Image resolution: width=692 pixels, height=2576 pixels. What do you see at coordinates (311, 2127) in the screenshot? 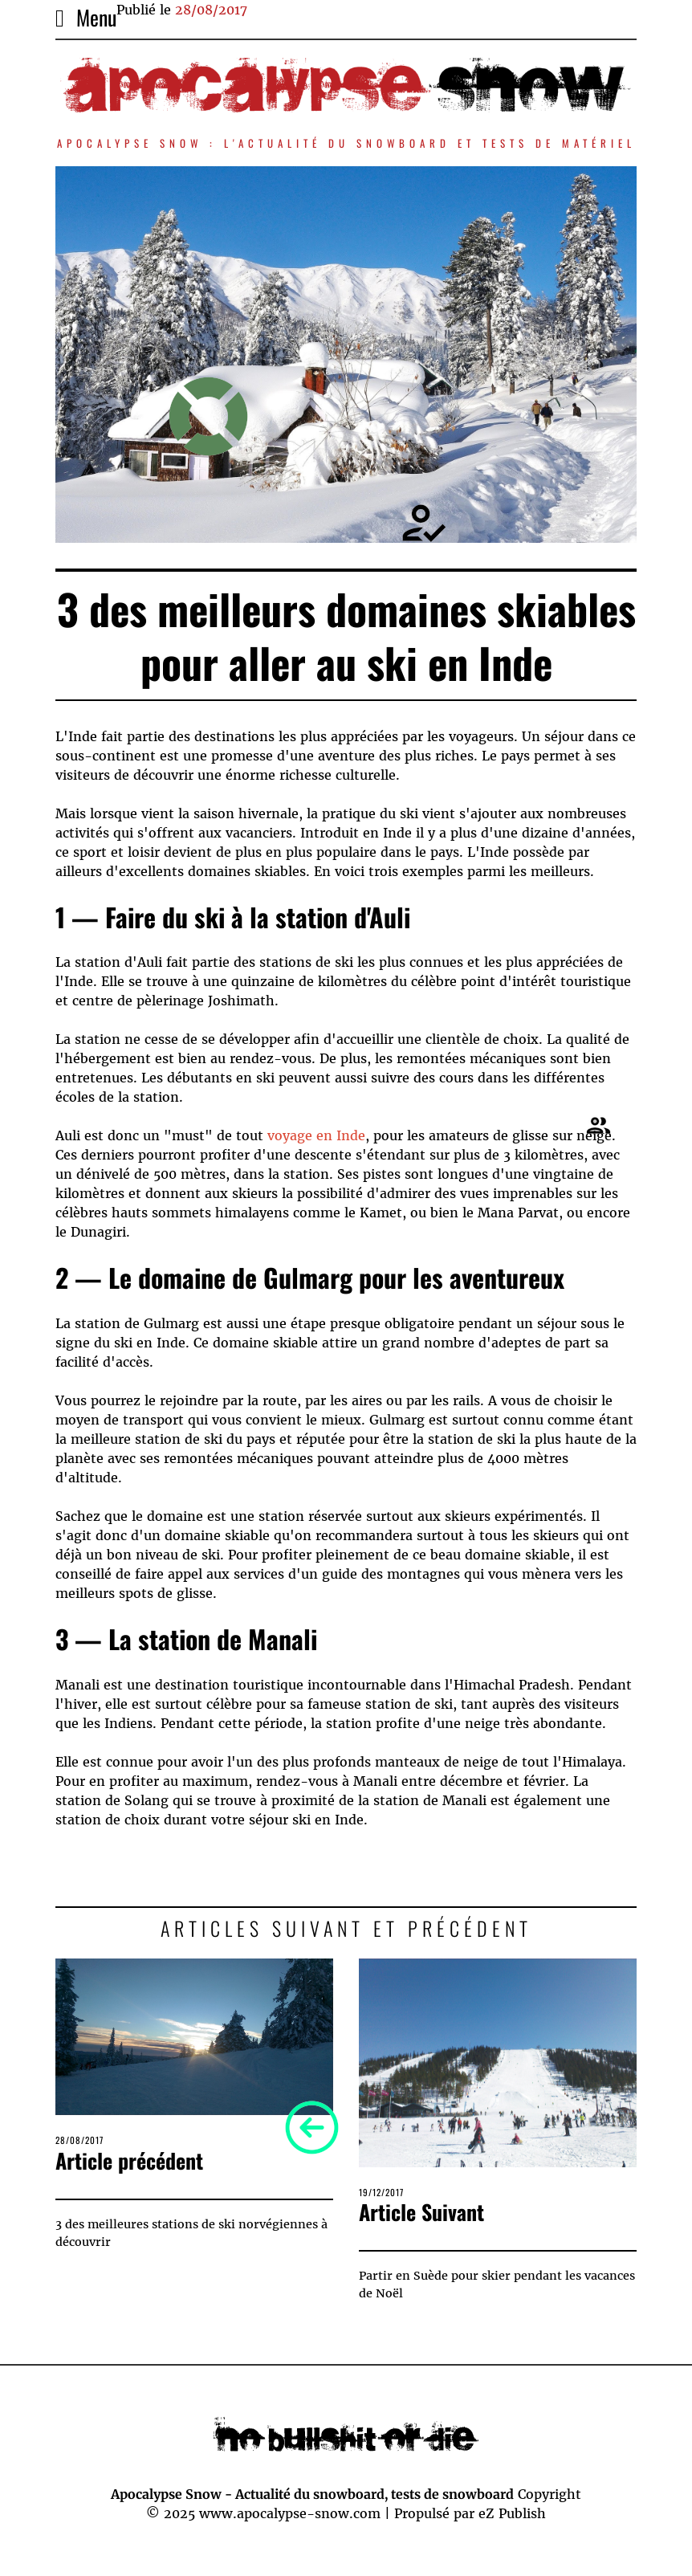
I see `go back to the previous screen` at bounding box center [311, 2127].